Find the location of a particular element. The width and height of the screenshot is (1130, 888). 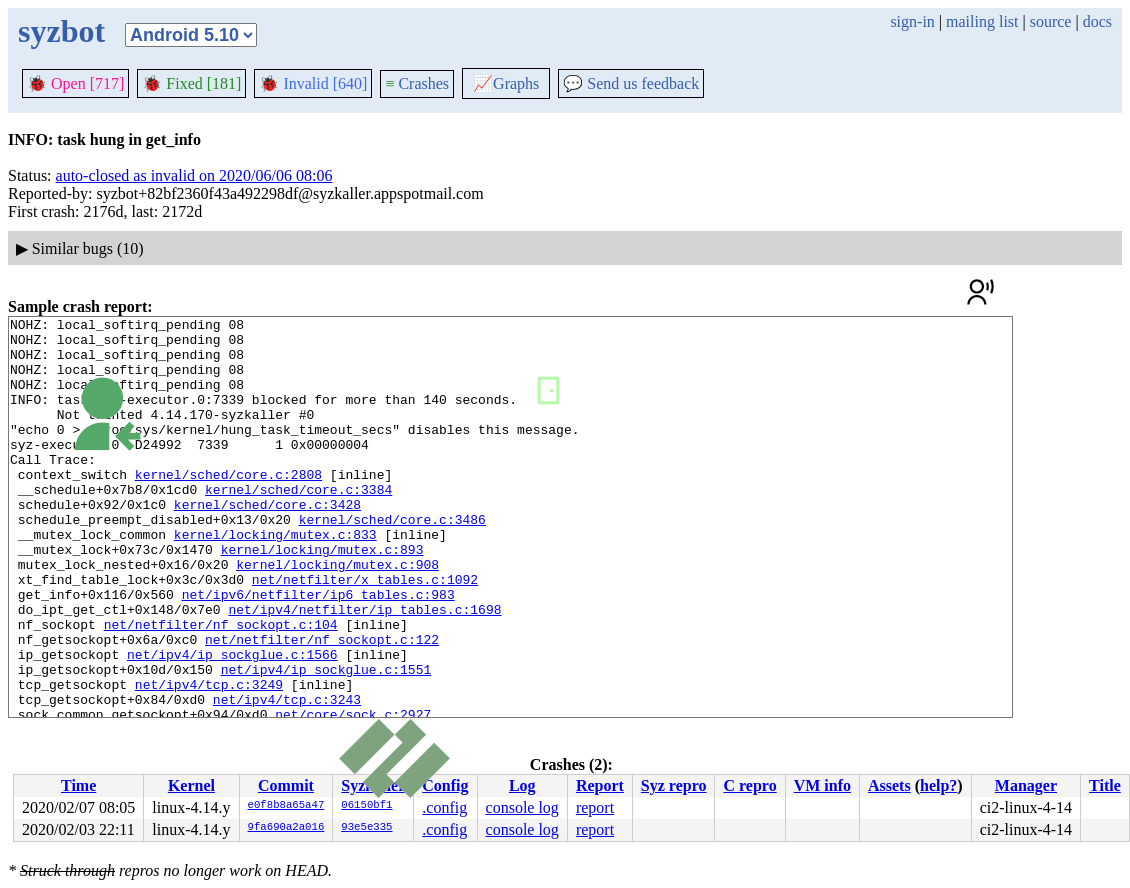

exit or log out of the application is located at coordinates (548, 390).